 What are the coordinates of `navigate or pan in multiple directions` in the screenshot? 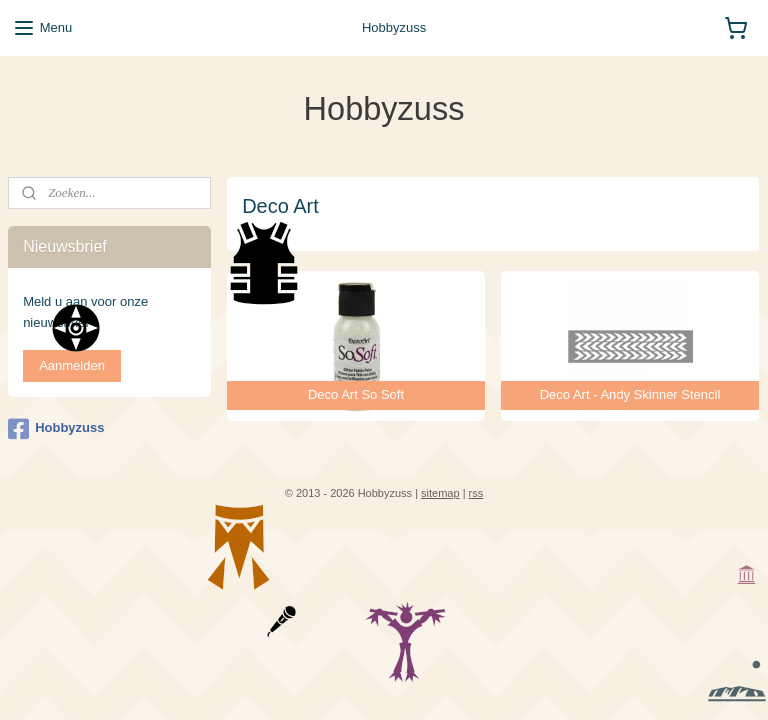 It's located at (76, 328).